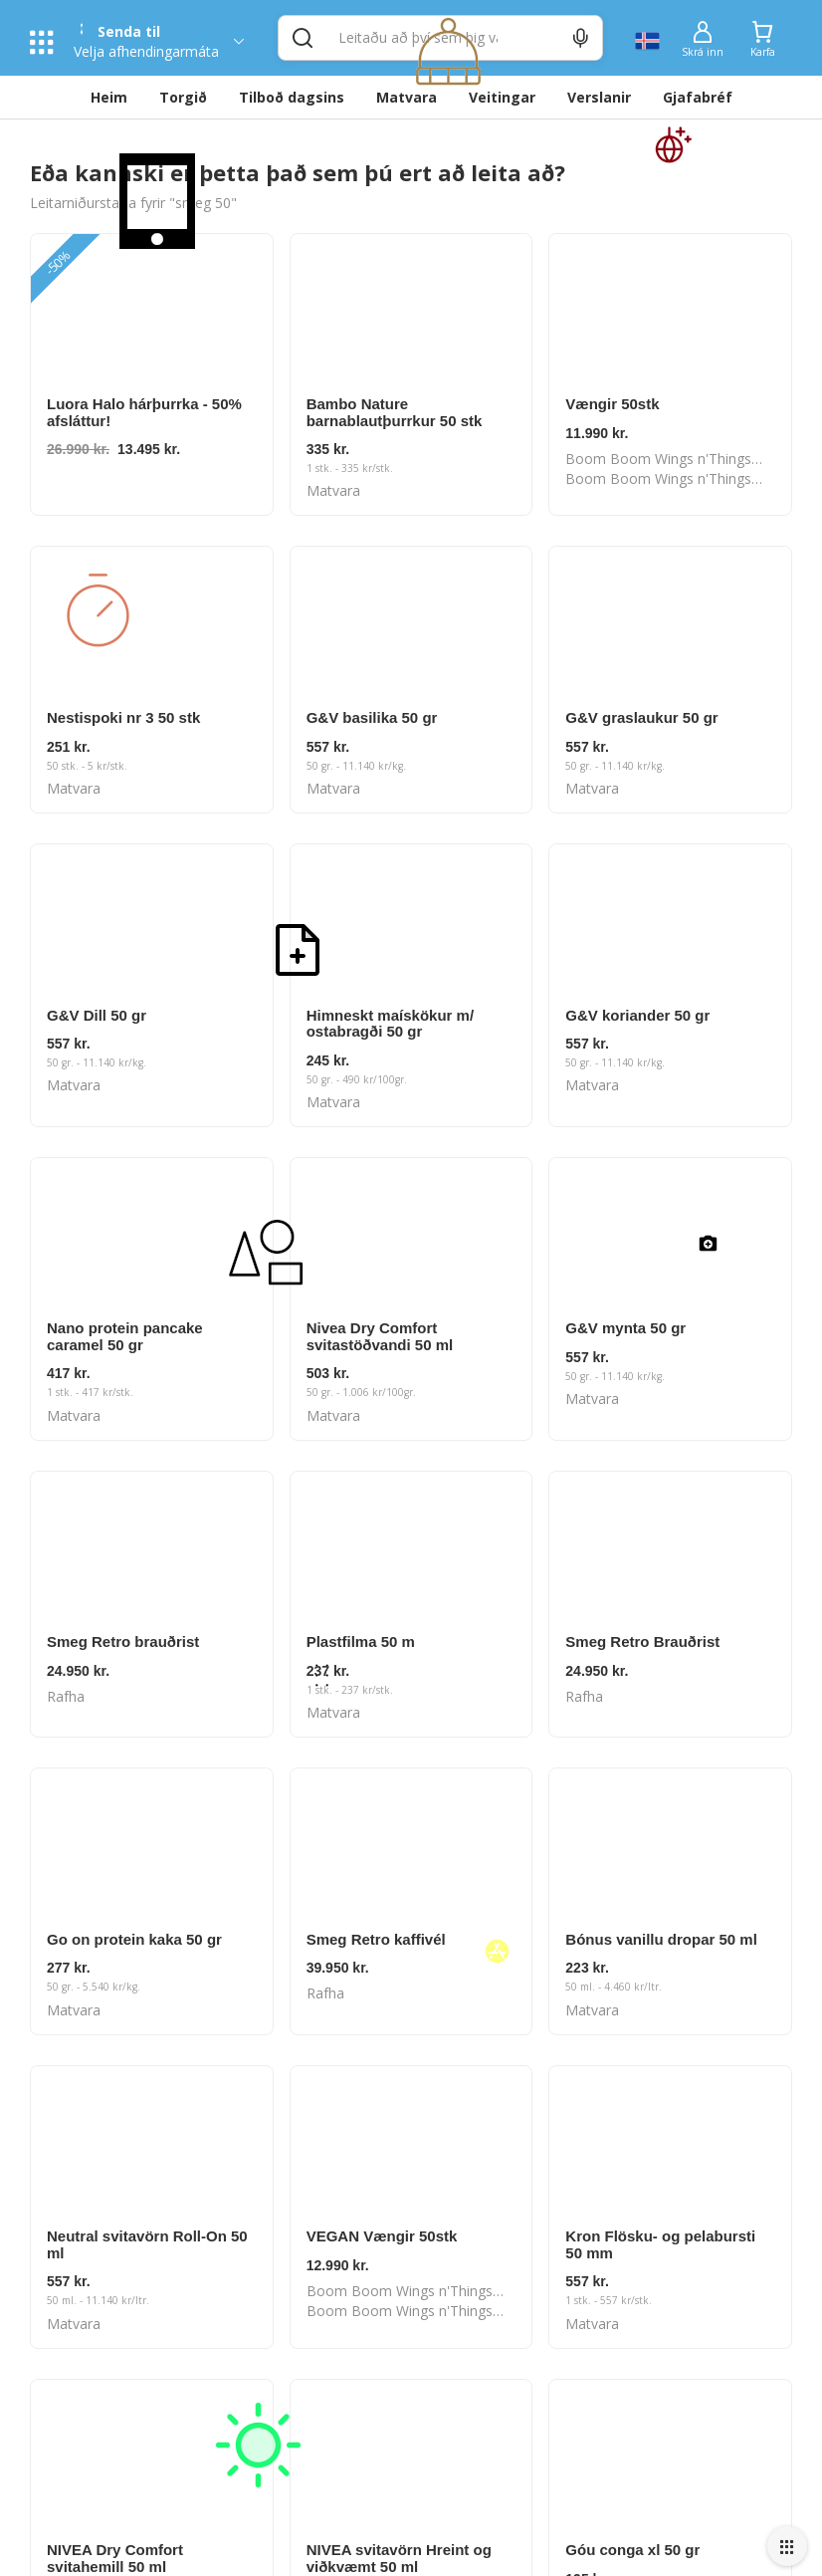 The height and width of the screenshot is (2576, 822). Describe the element at coordinates (321, 1675) in the screenshot. I see `drag to reorder items in a list` at that location.